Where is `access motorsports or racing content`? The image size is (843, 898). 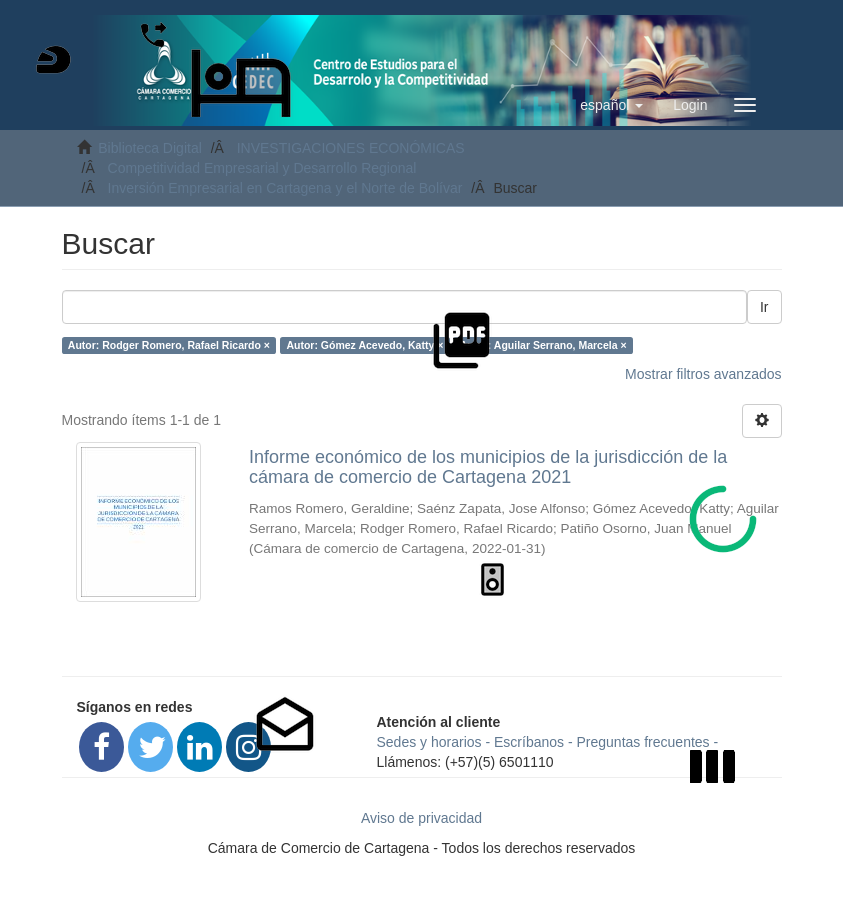
access motorsports or racing content is located at coordinates (53, 59).